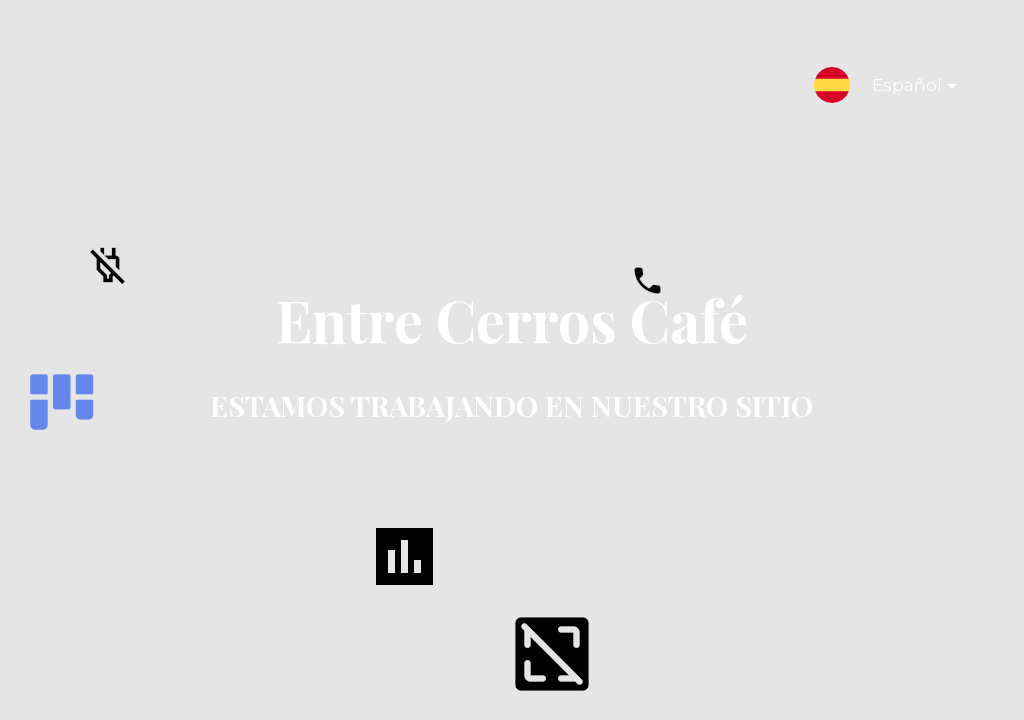  Describe the element at coordinates (404, 556) in the screenshot. I see `insert a chart or graph into a document` at that location.